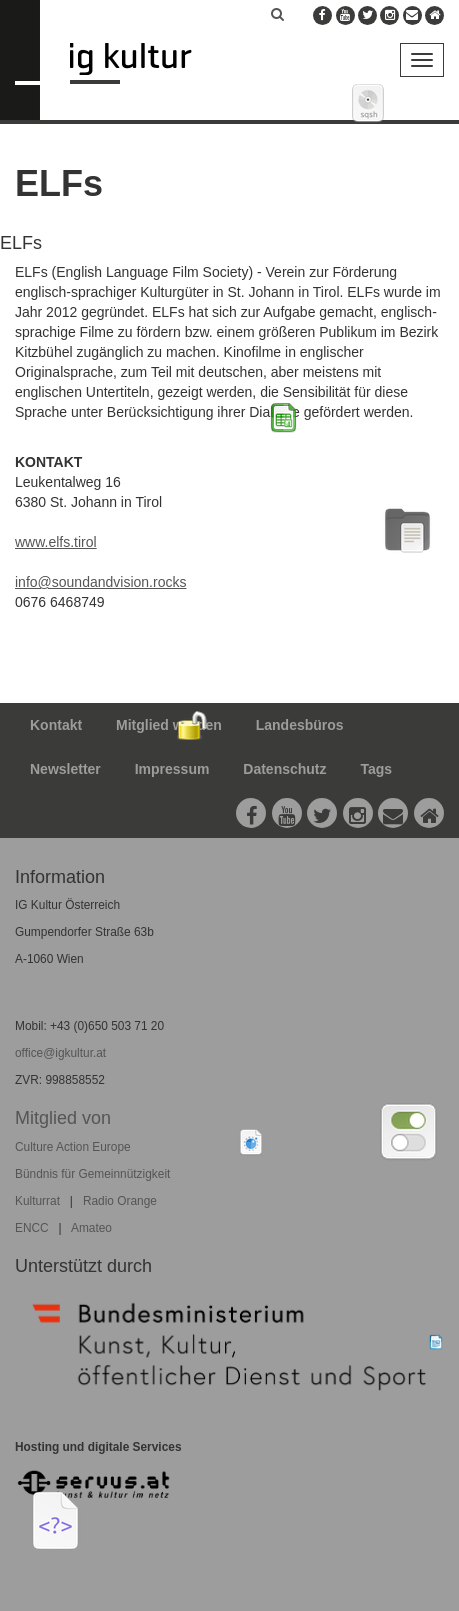 The width and height of the screenshot is (459, 1611). What do you see at coordinates (368, 103) in the screenshot?
I see `a squashfs compressed filesystem archive file` at bounding box center [368, 103].